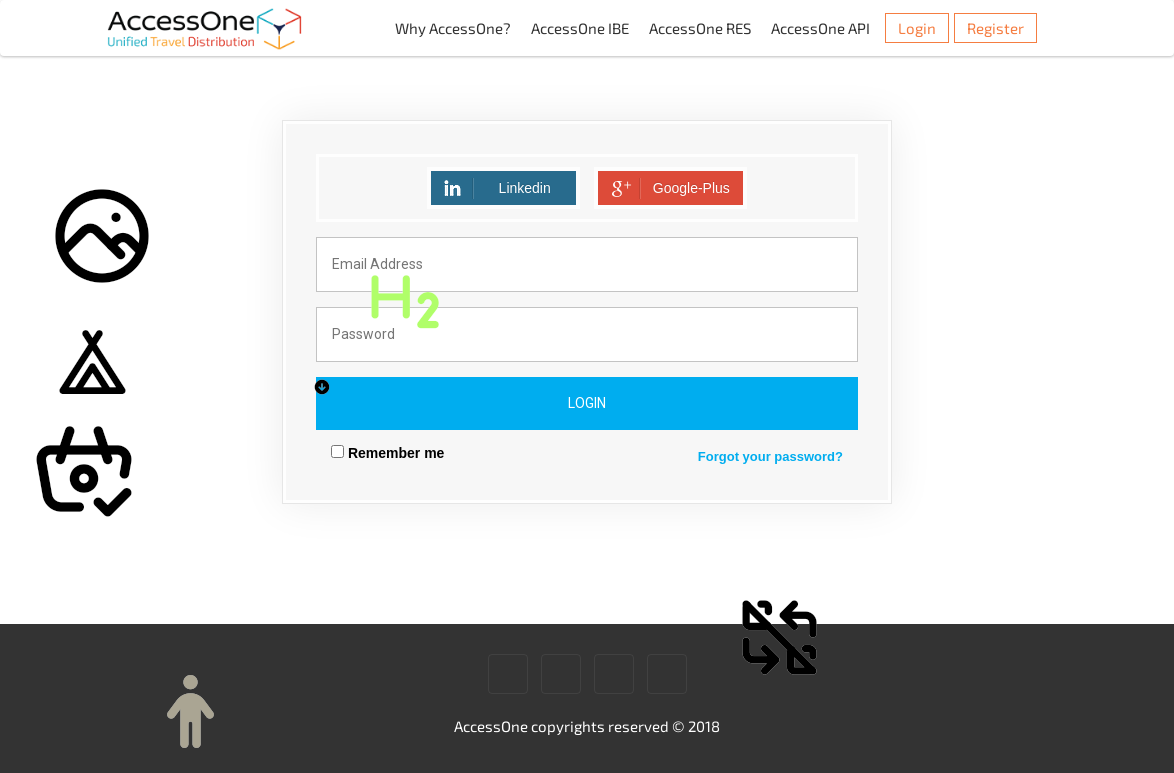 The width and height of the screenshot is (1174, 773). Describe the element at coordinates (92, 365) in the screenshot. I see `access camping or outdoor activity features` at that location.